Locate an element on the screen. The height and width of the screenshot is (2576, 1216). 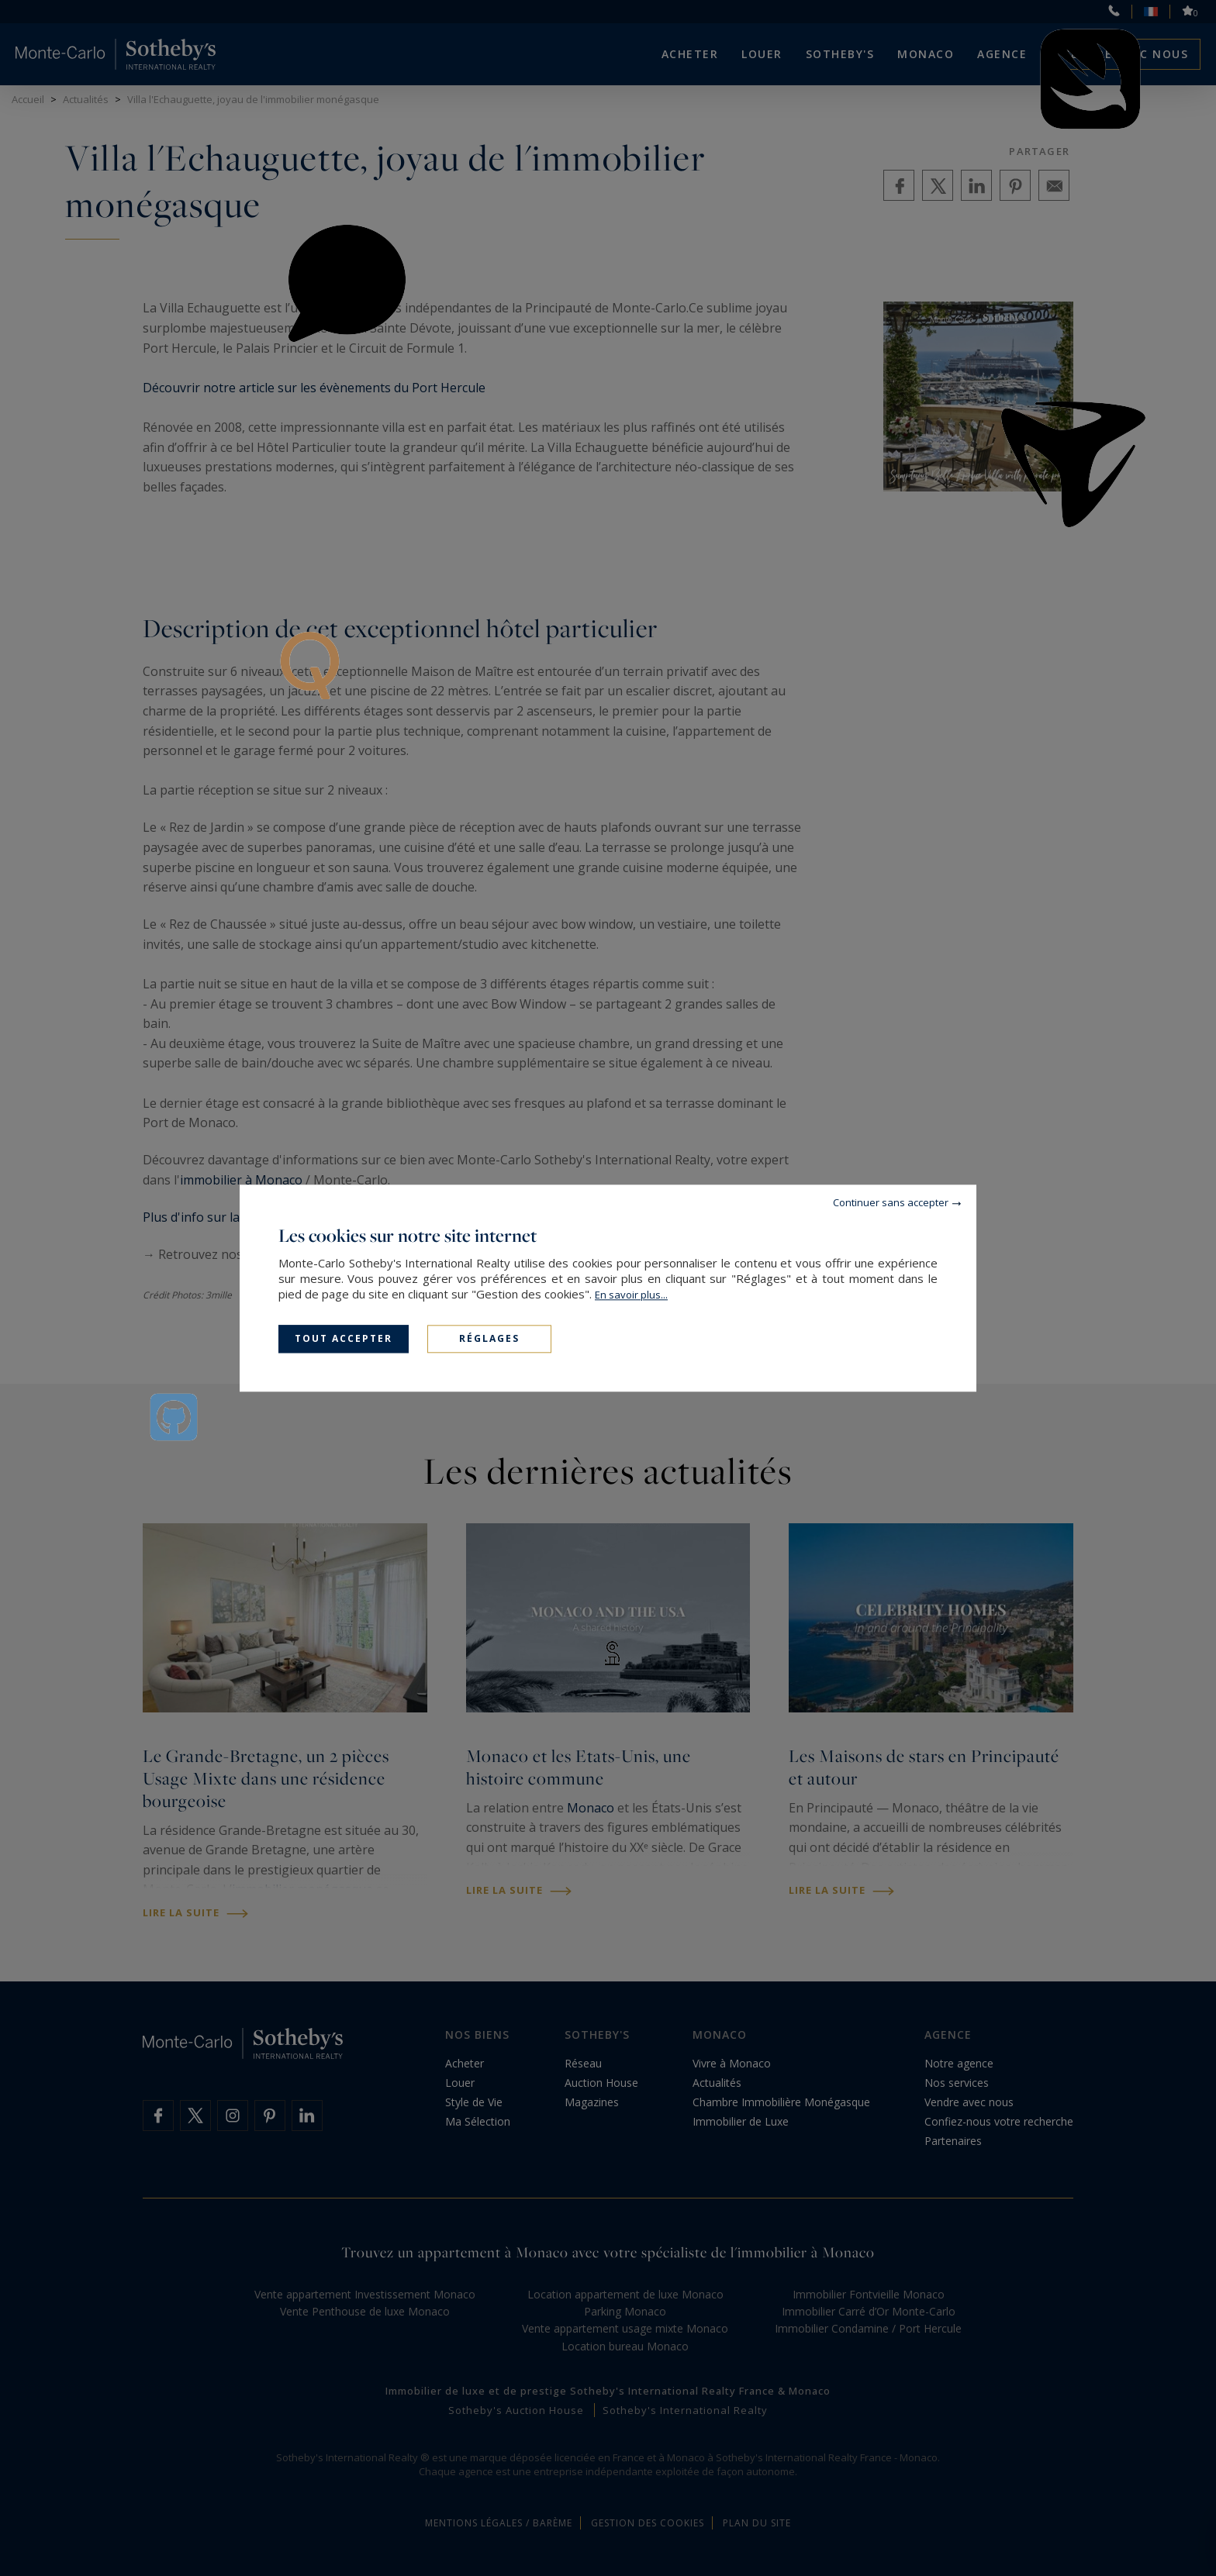
view project on github is located at coordinates (174, 1417).